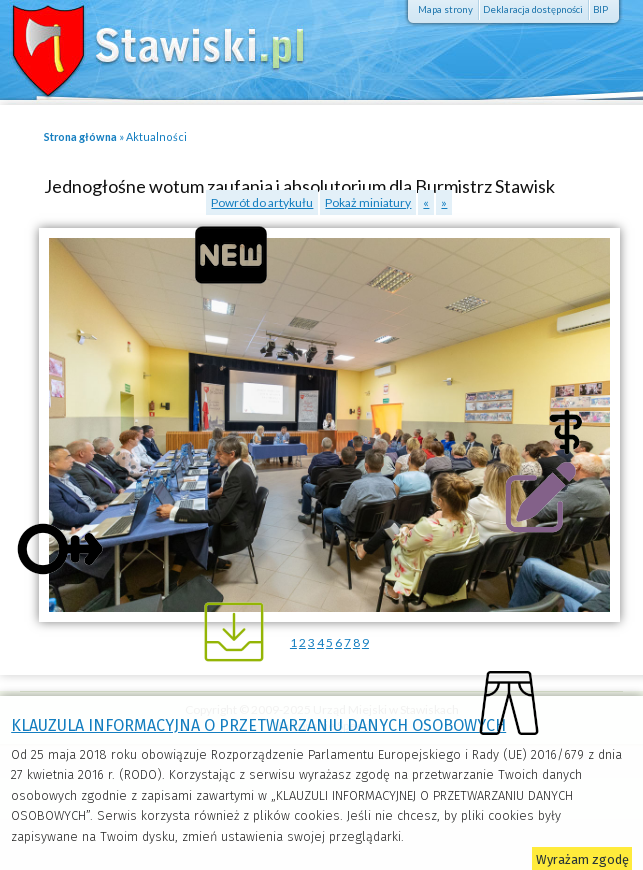 The image size is (643, 870). What do you see at coordinates (234, 632) in the screenshot?
I see `download file to inbox or tray` at bounding box center [234, 632].